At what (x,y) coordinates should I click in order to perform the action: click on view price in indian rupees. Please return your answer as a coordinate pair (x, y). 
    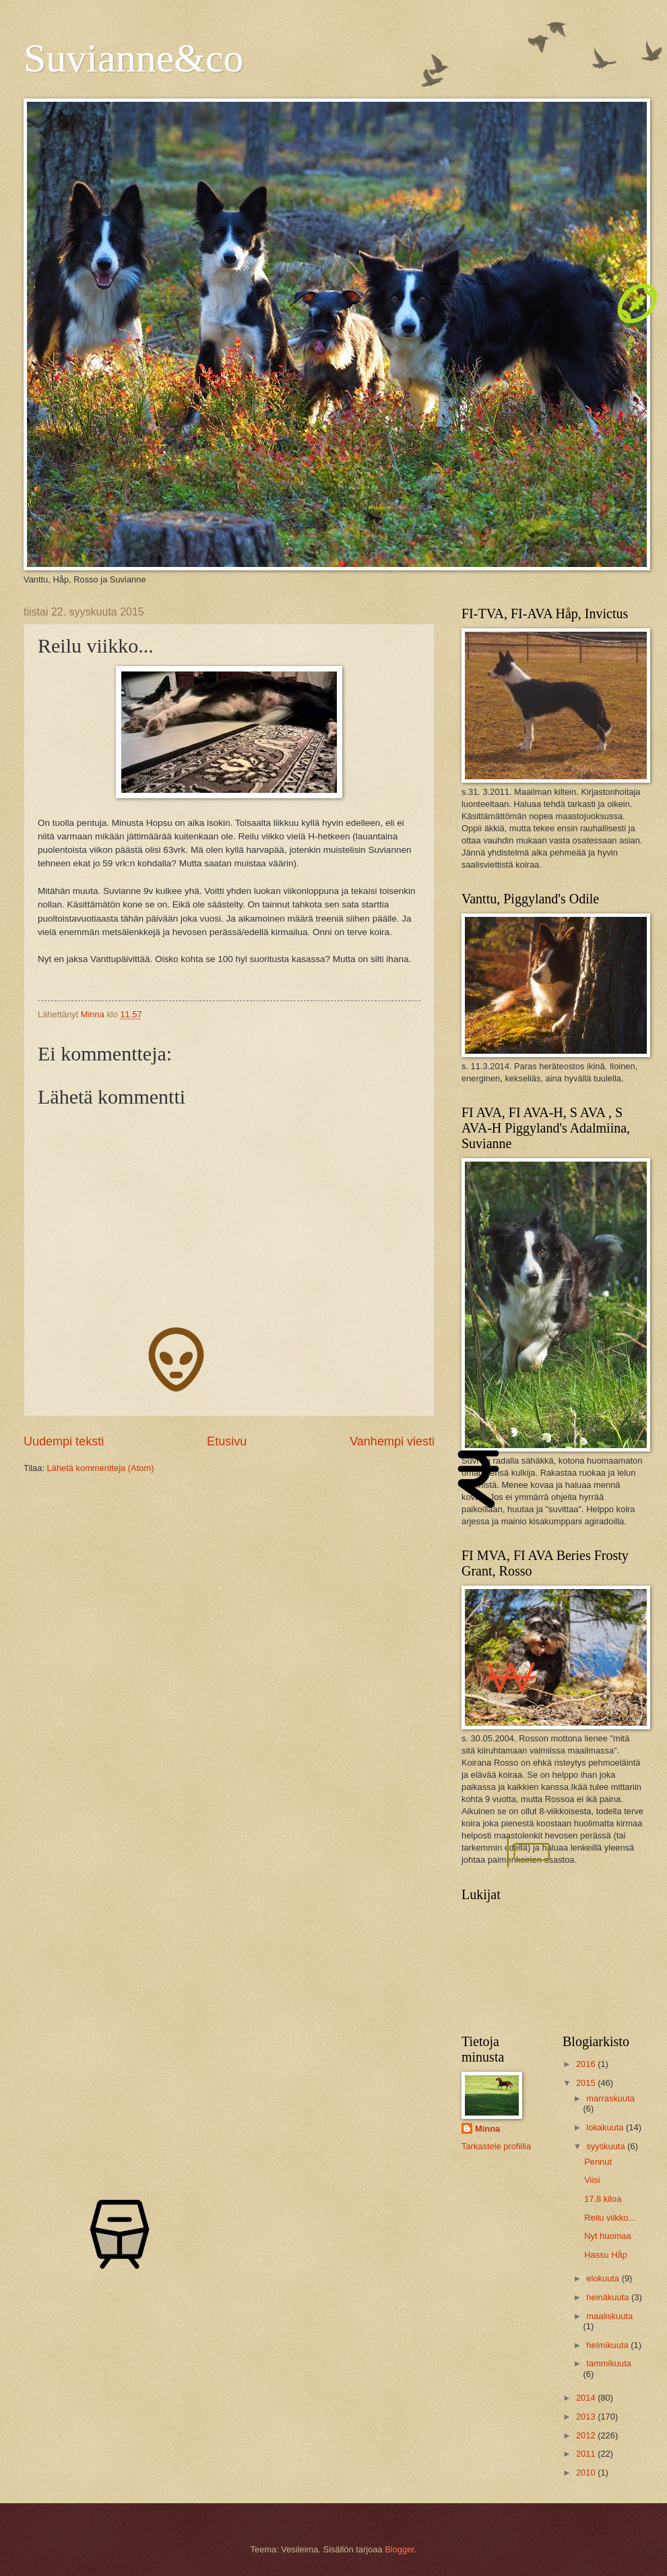
    Looking at the image, I should click on (478, 1479).